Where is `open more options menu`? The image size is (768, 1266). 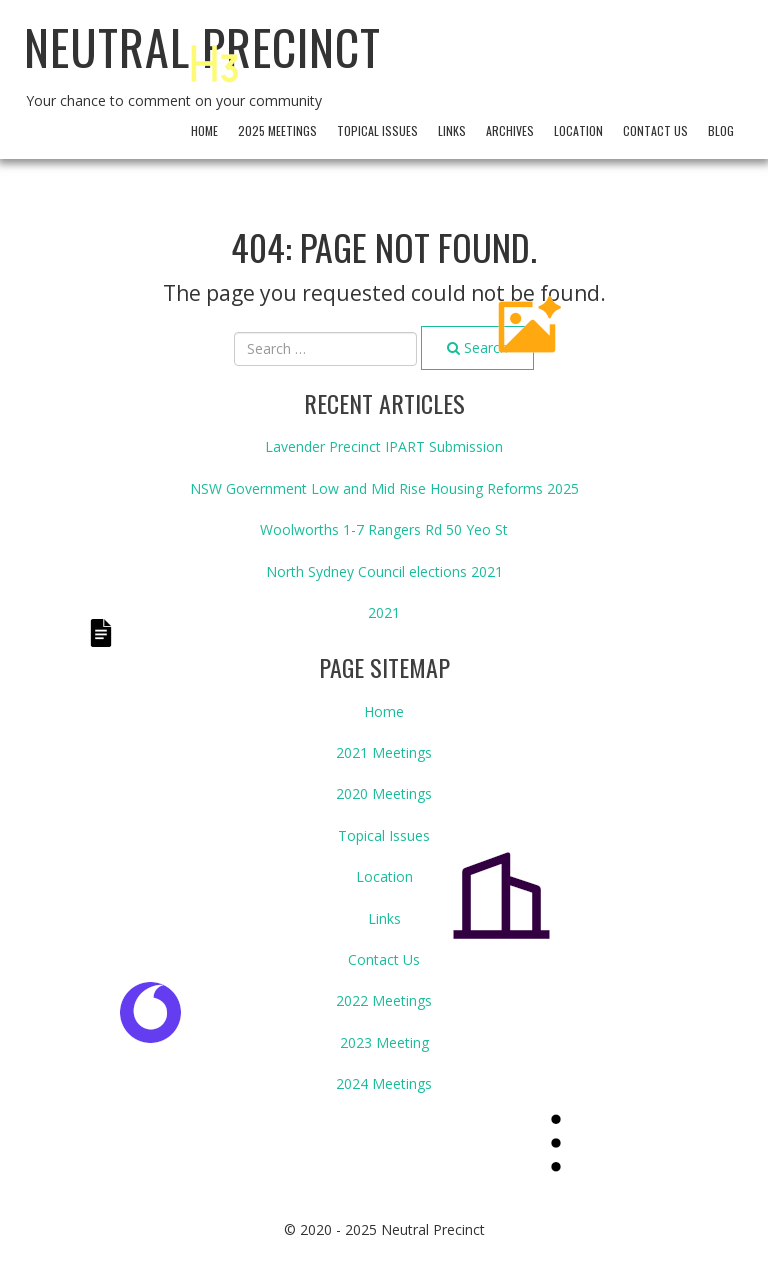 open more options menu is located at coordinates (556, 1143).